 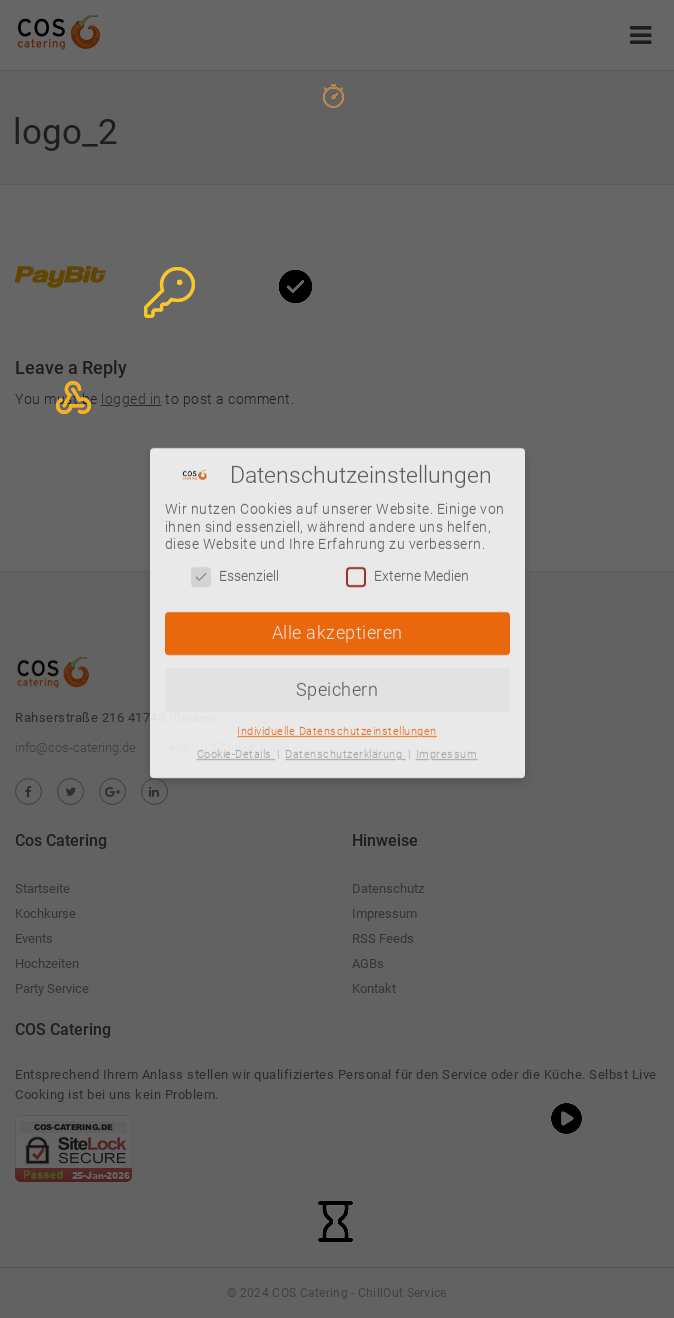 I want to click on access account security settings, so click(x=169, y=292).